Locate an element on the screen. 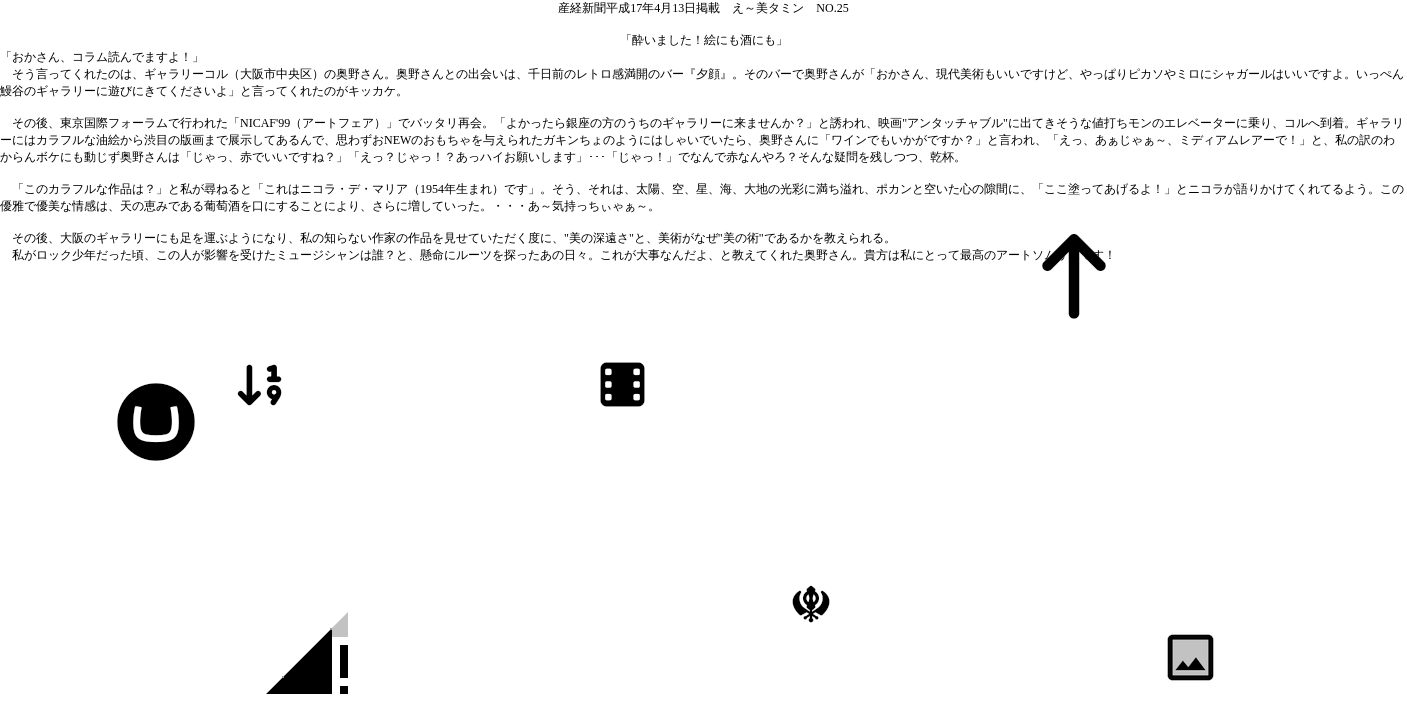 This screenshot has width=1407, height=720. umbraco CMS logo is located at coordinates (156, 422).